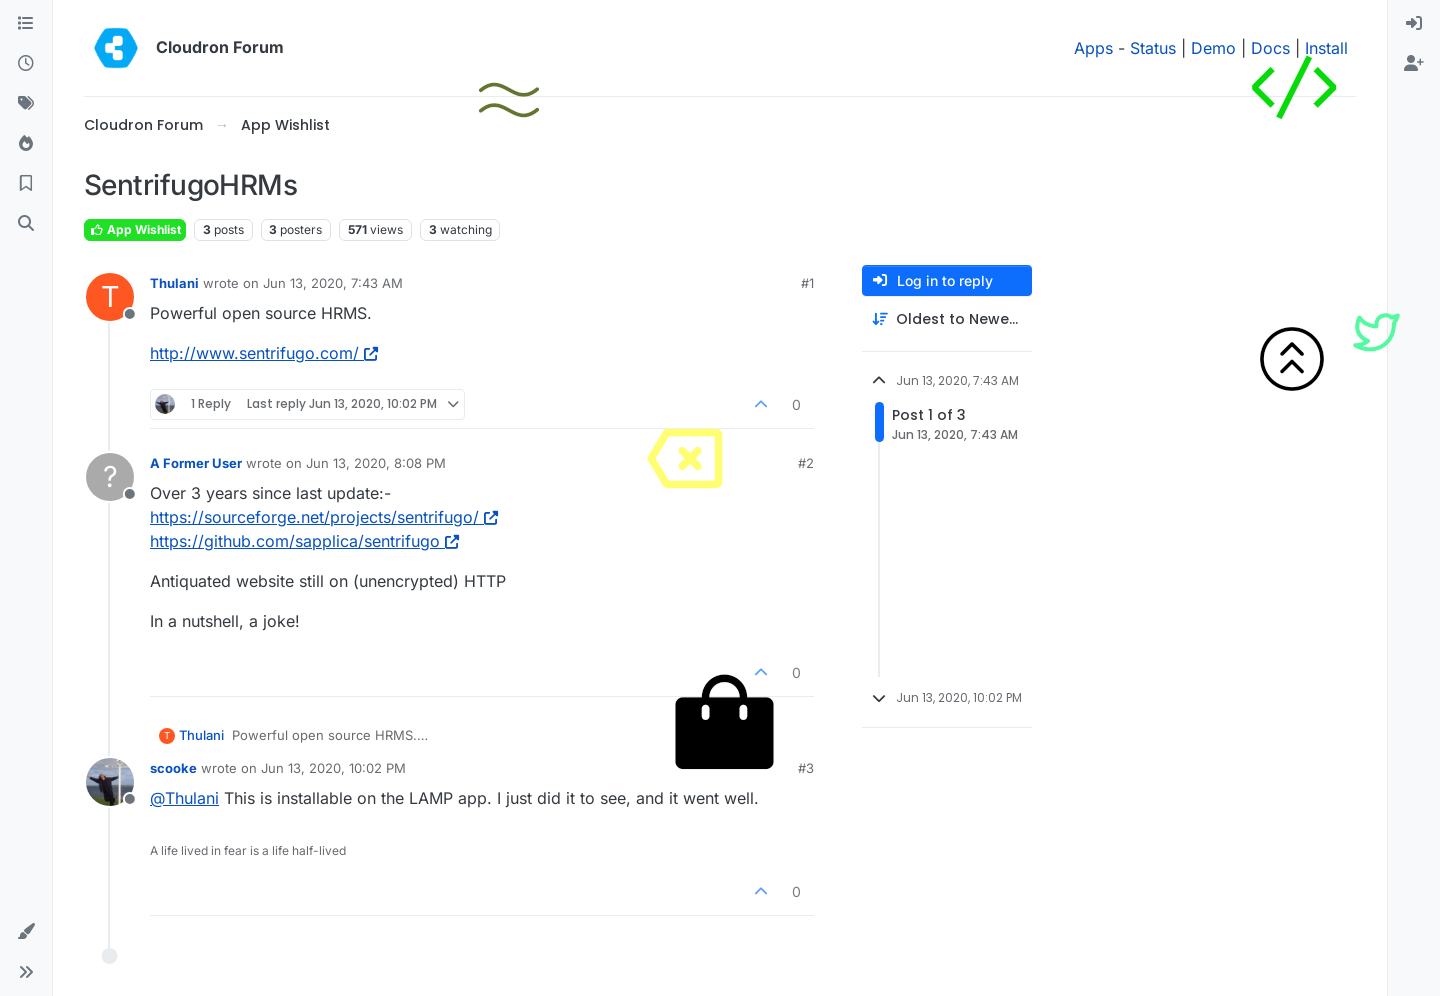  I want to click on view or edit source code, so click(1295, 86).